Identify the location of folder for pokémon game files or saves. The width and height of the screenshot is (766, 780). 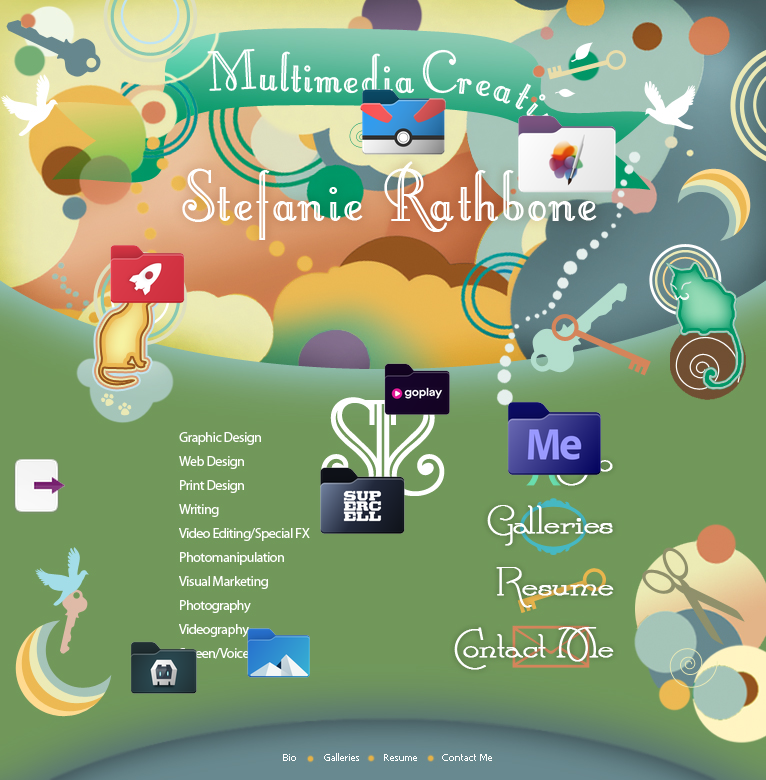
(403, 124).